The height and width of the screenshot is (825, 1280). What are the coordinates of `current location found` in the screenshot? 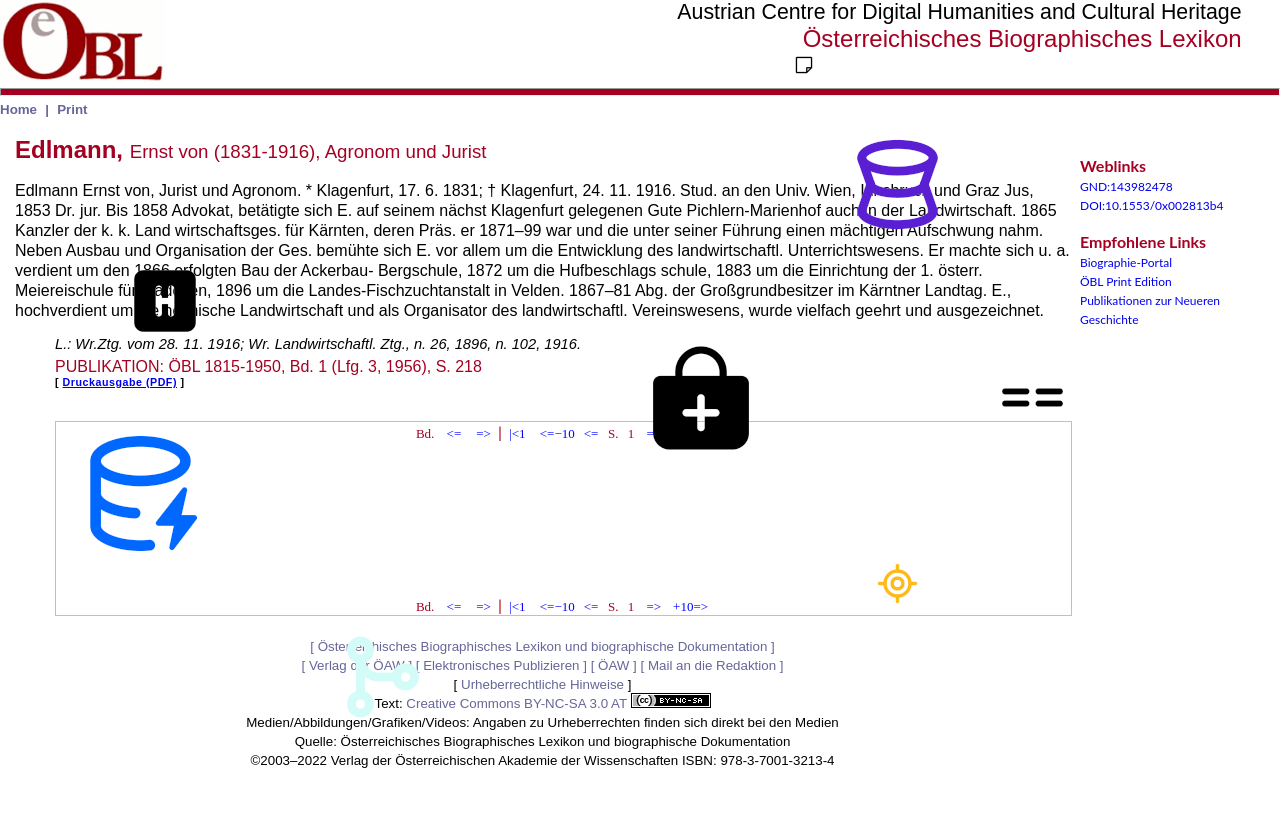 It's located at (897, 583).